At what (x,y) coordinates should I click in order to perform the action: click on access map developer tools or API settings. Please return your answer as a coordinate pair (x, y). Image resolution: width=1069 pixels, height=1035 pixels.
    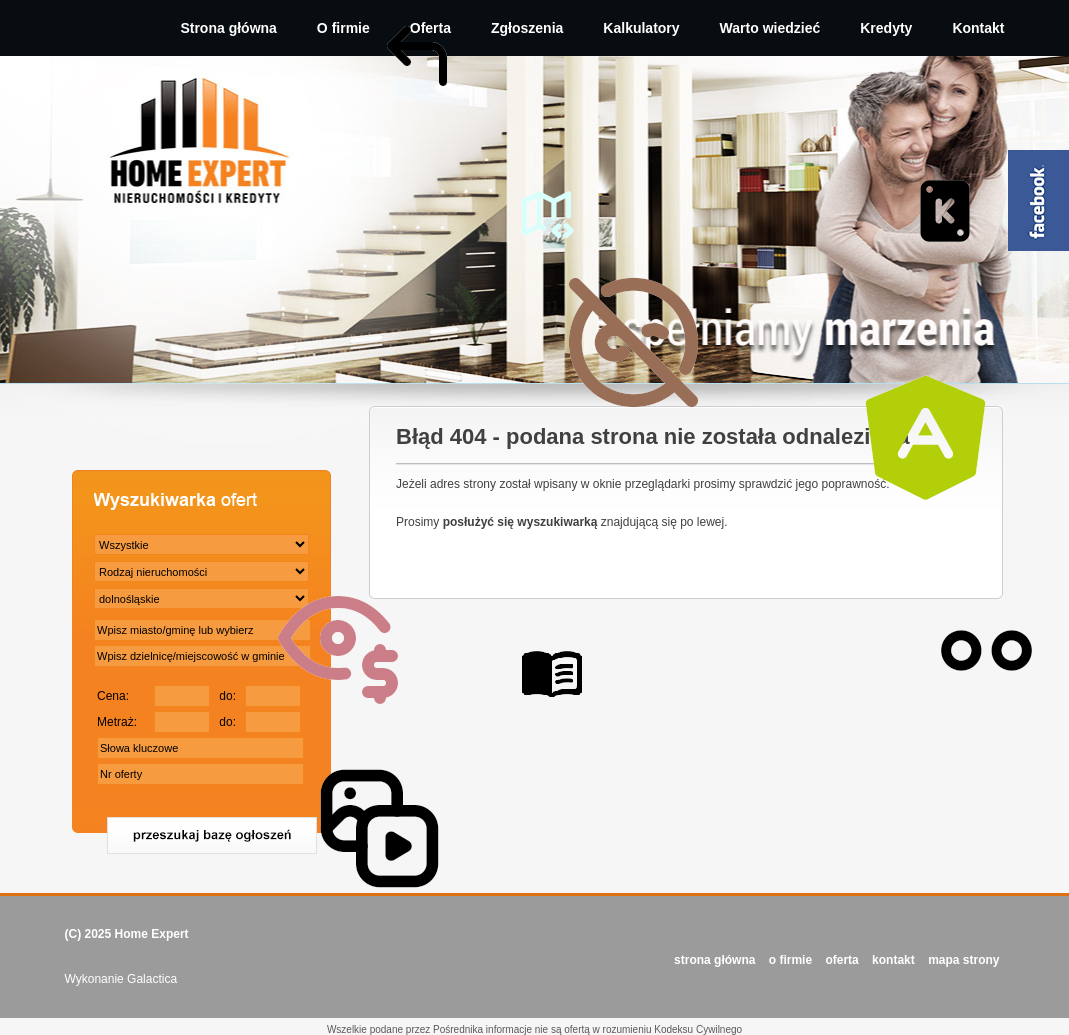
    Looking at the image, I should click on (546, 213).